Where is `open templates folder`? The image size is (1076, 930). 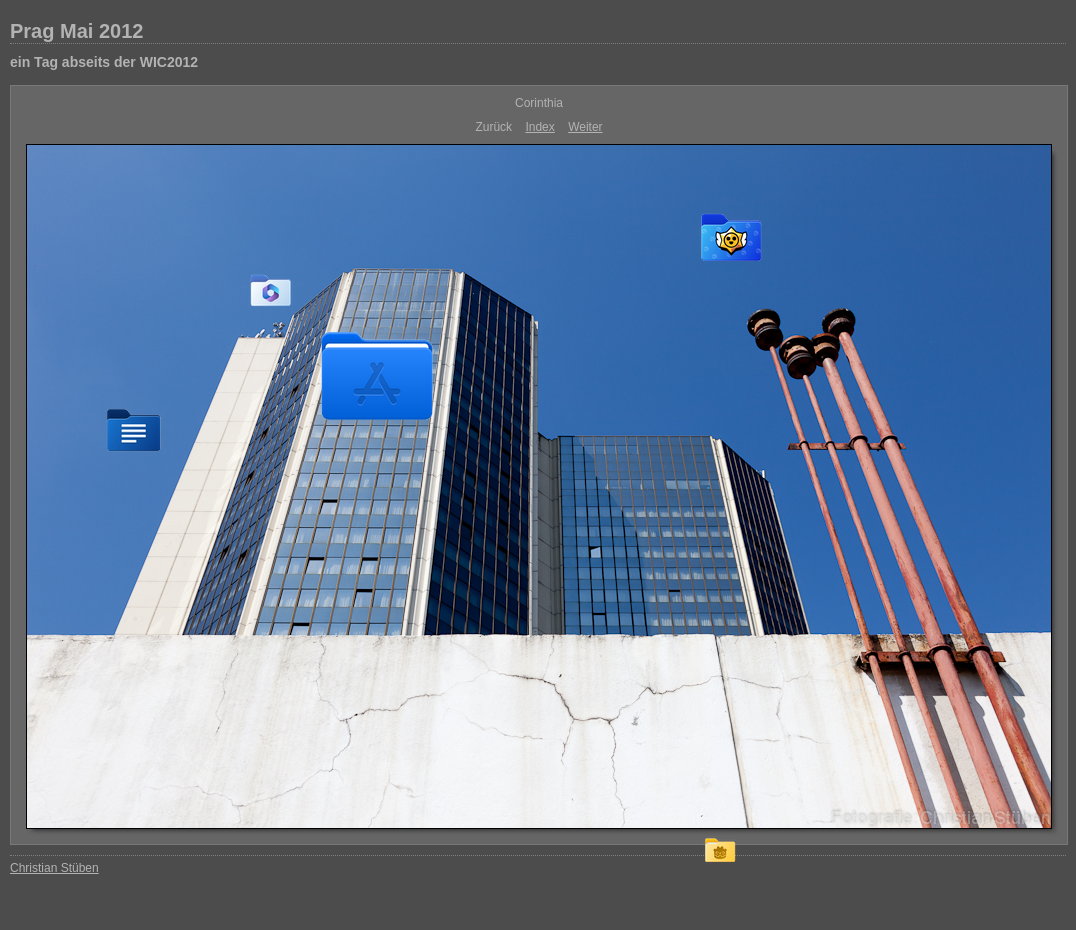
open templates folder is located at coordinates (377, 376).